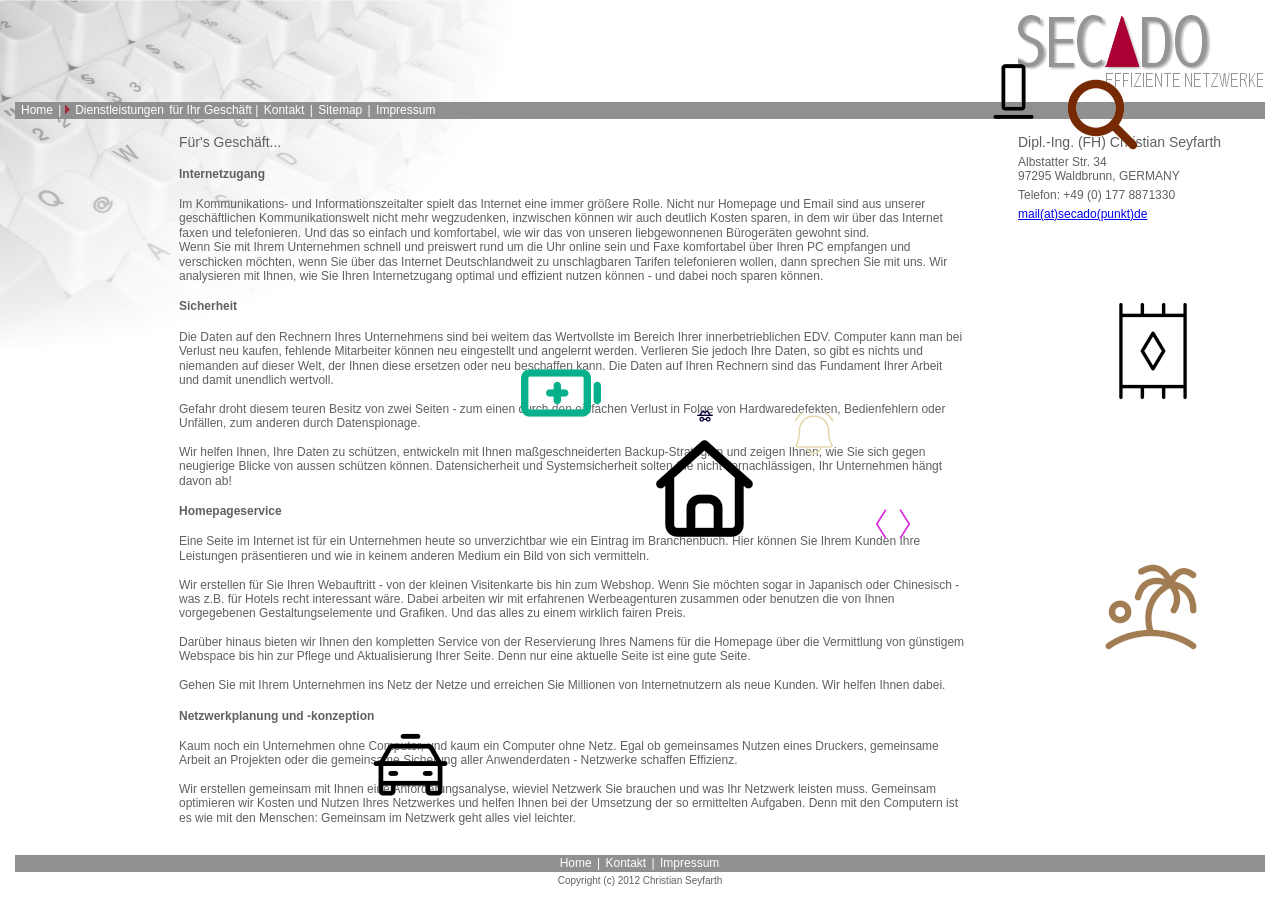  What do you see at coordinates (1153, 351) in the screenshot?
I see `browse or select rugs in a home decor app` at bounding box center [1153, 351].